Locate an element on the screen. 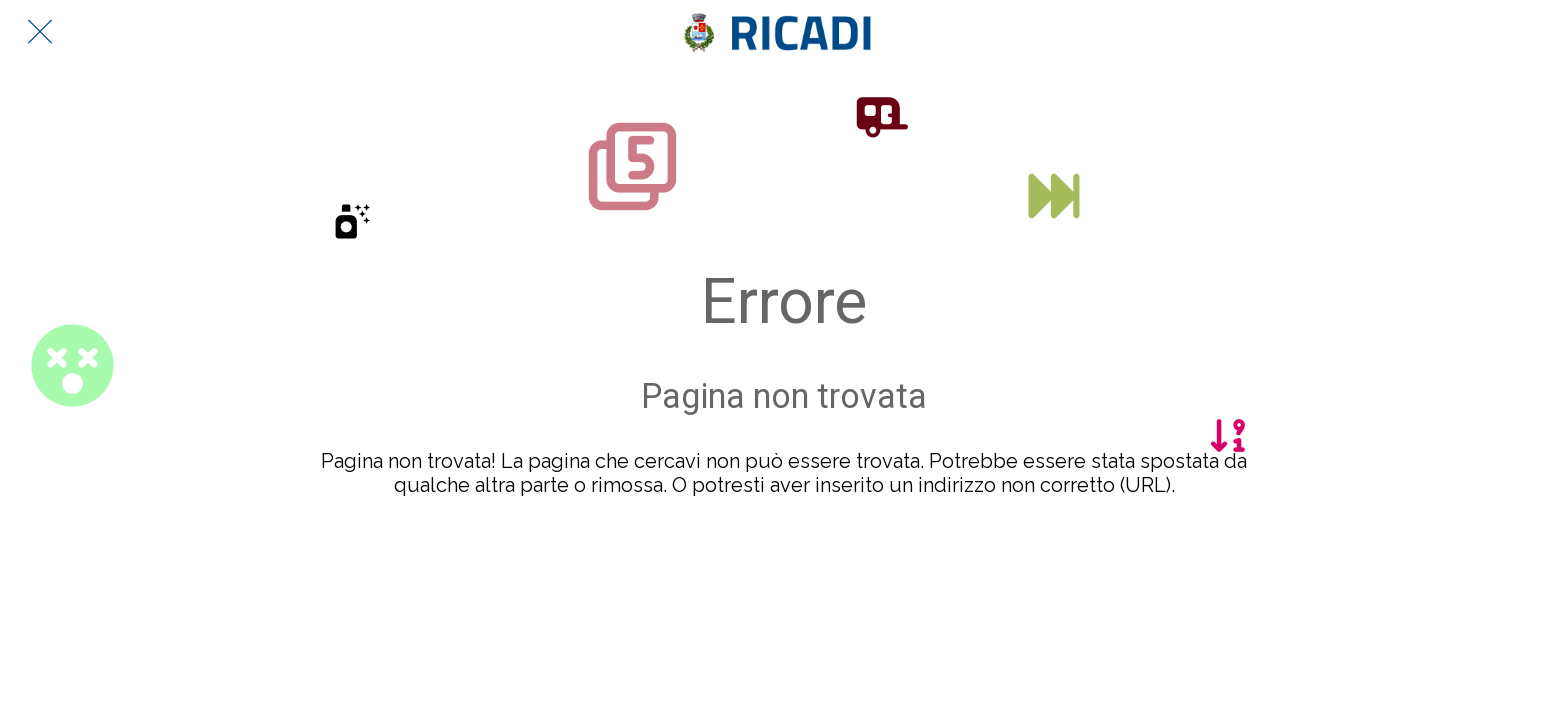  view 5 stacked items or layers is located at coordinates (632, 166).